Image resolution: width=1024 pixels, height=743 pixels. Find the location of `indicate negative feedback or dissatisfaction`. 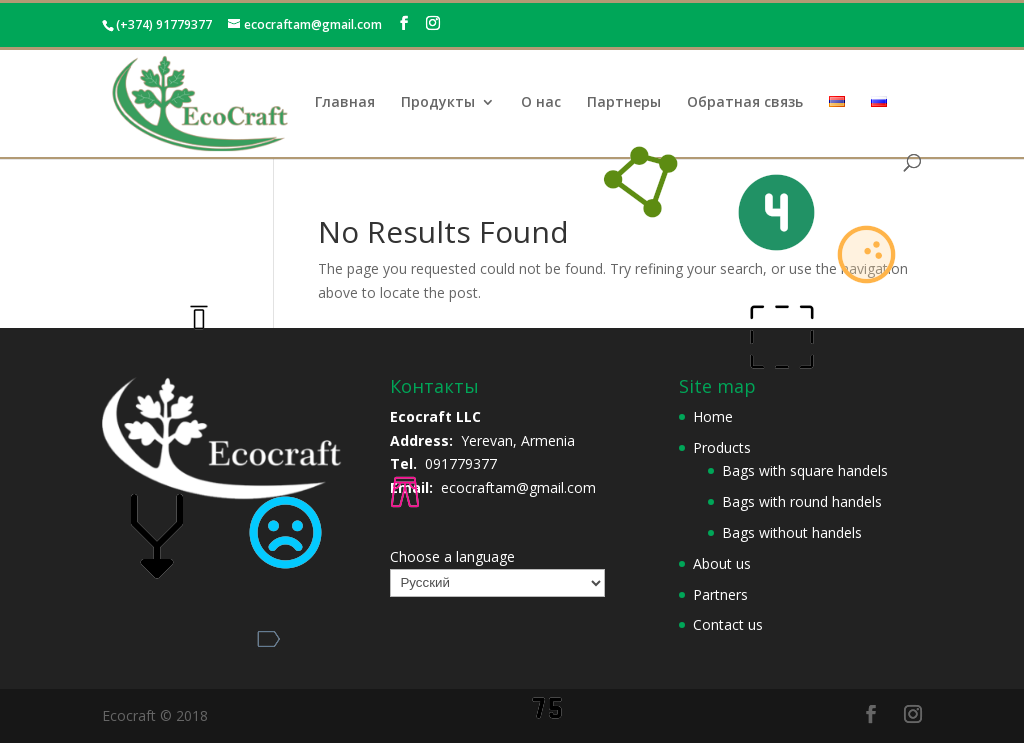

indicate negative feedback or dissatisfaction is located at coordinates (285, 532).